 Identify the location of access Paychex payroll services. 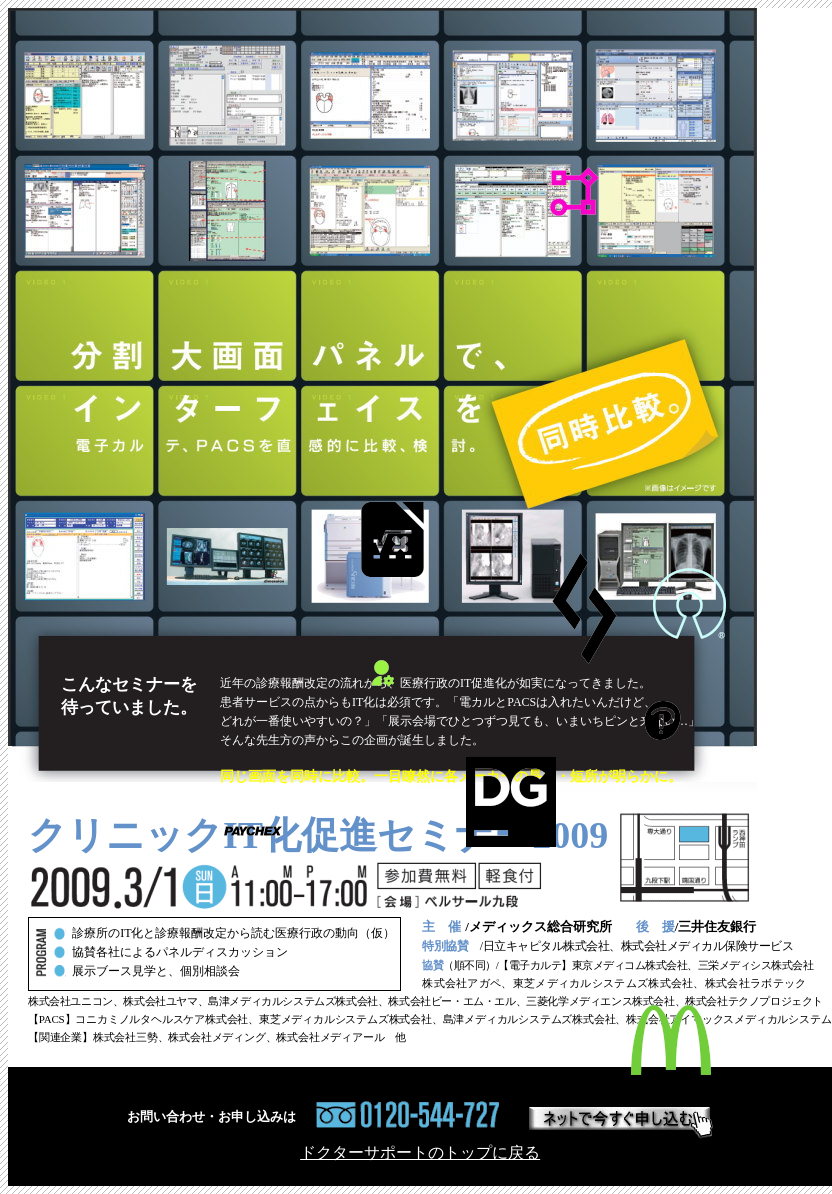
(253, 831).